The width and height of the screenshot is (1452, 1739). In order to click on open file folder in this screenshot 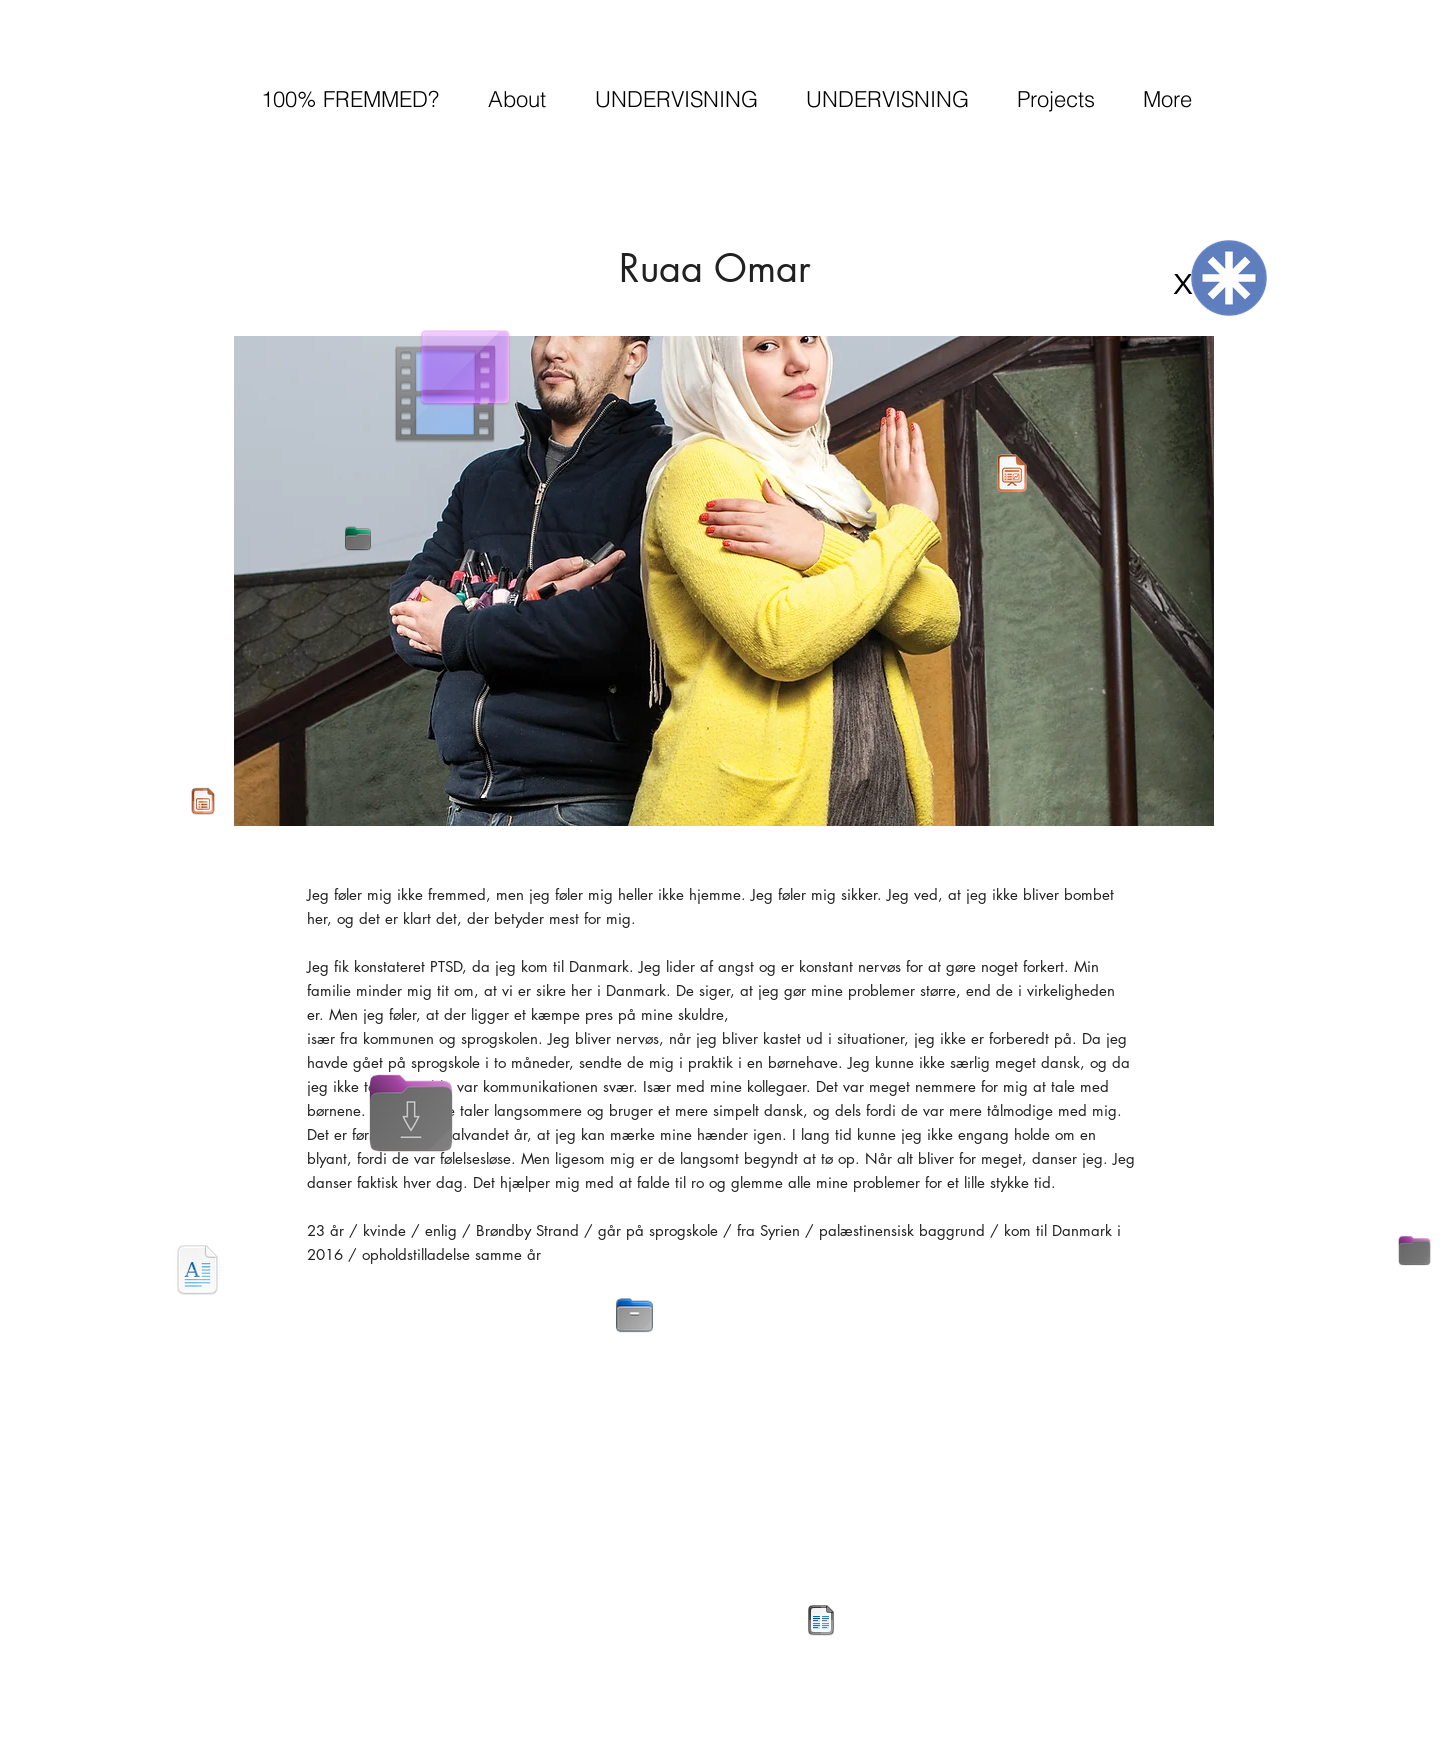, I will do `click(1414, 1250)`.